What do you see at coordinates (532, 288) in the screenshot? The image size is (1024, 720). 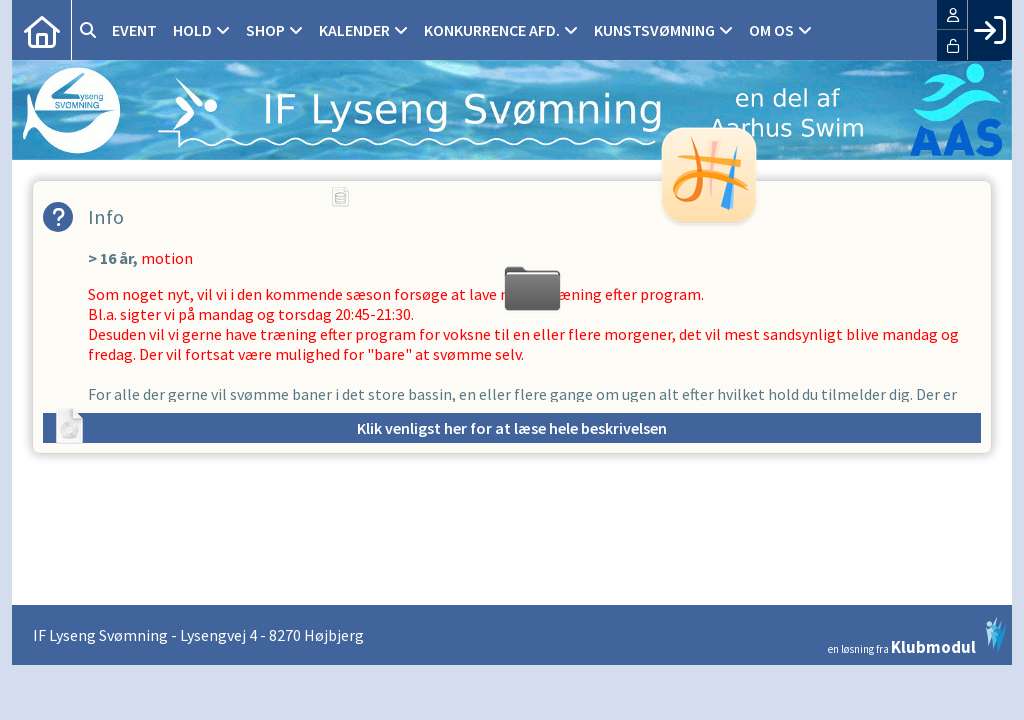 I see `open folder to view contents` at bounding box center [532, 288].